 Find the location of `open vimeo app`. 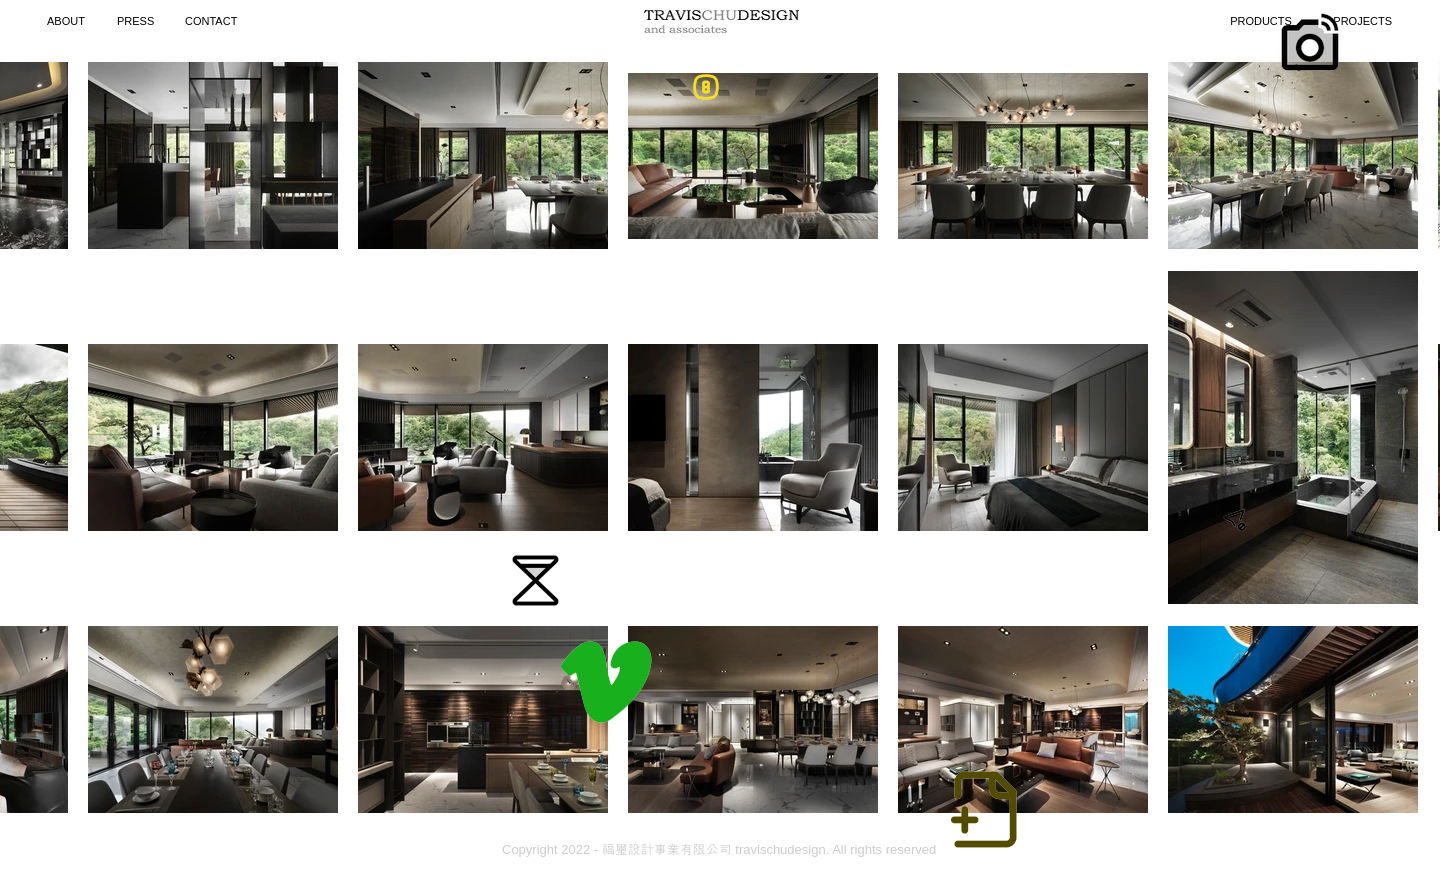

open vimeo app is located at coordinates (606, 682).